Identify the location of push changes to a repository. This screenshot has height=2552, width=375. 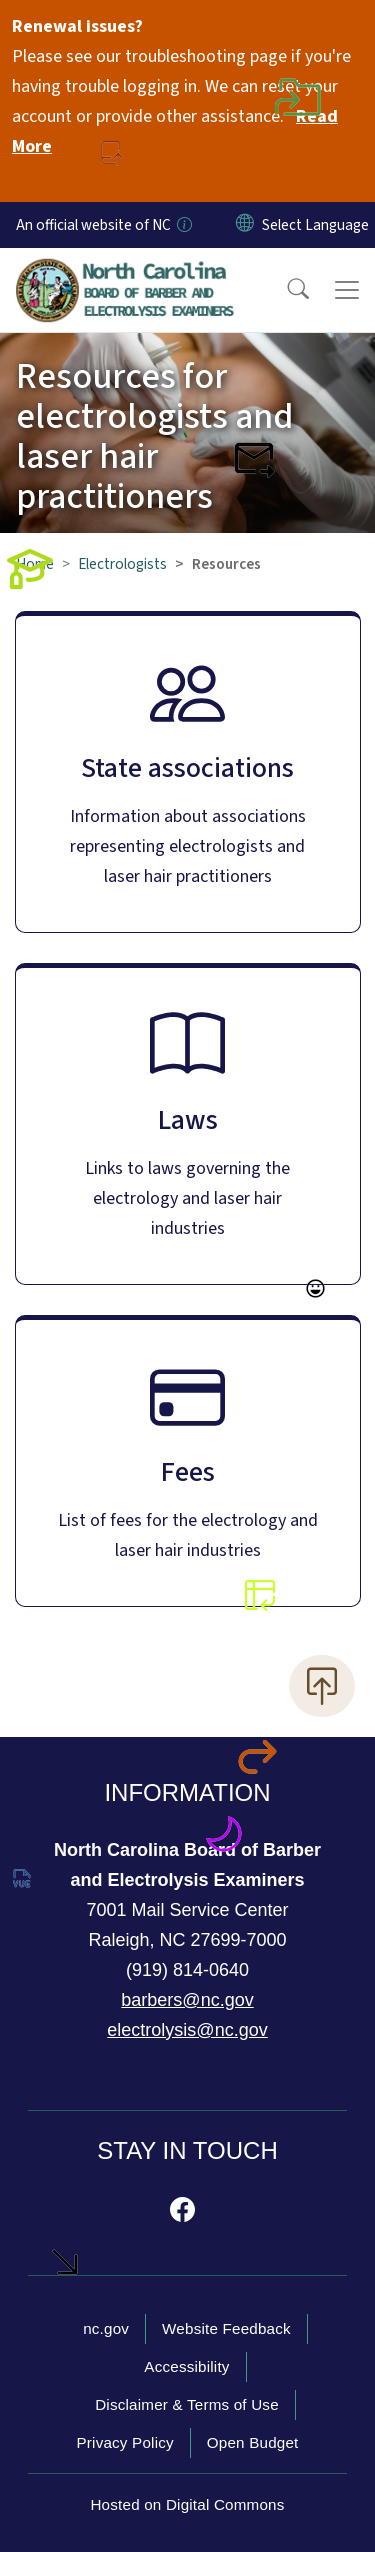
(110, 153).